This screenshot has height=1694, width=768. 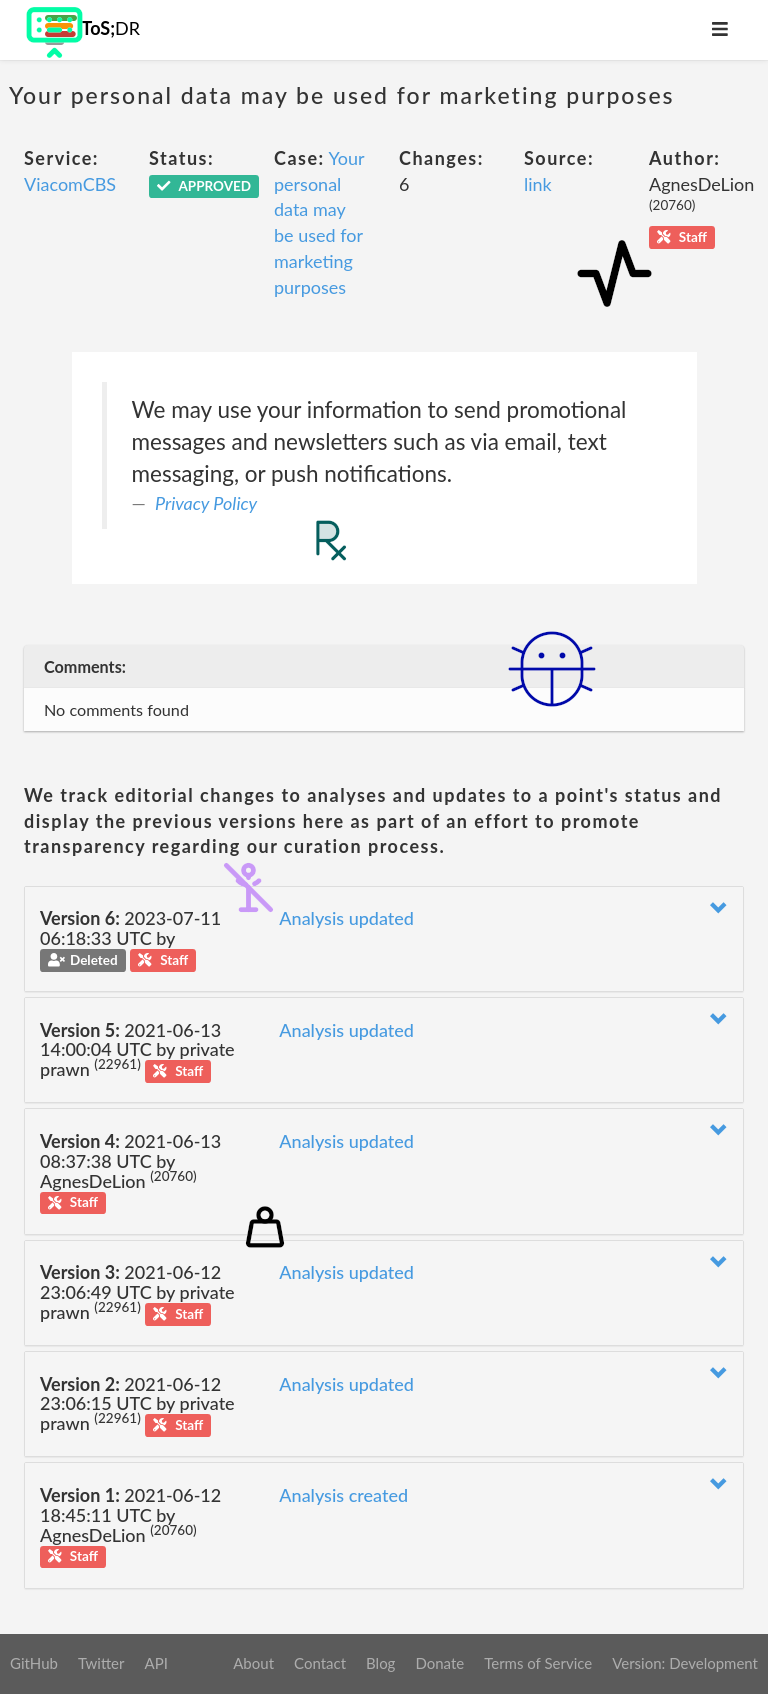 What do you see at coordinates (329, 540) in the screenshot?
I see `view prescription details` at bounding box center [329, 540].